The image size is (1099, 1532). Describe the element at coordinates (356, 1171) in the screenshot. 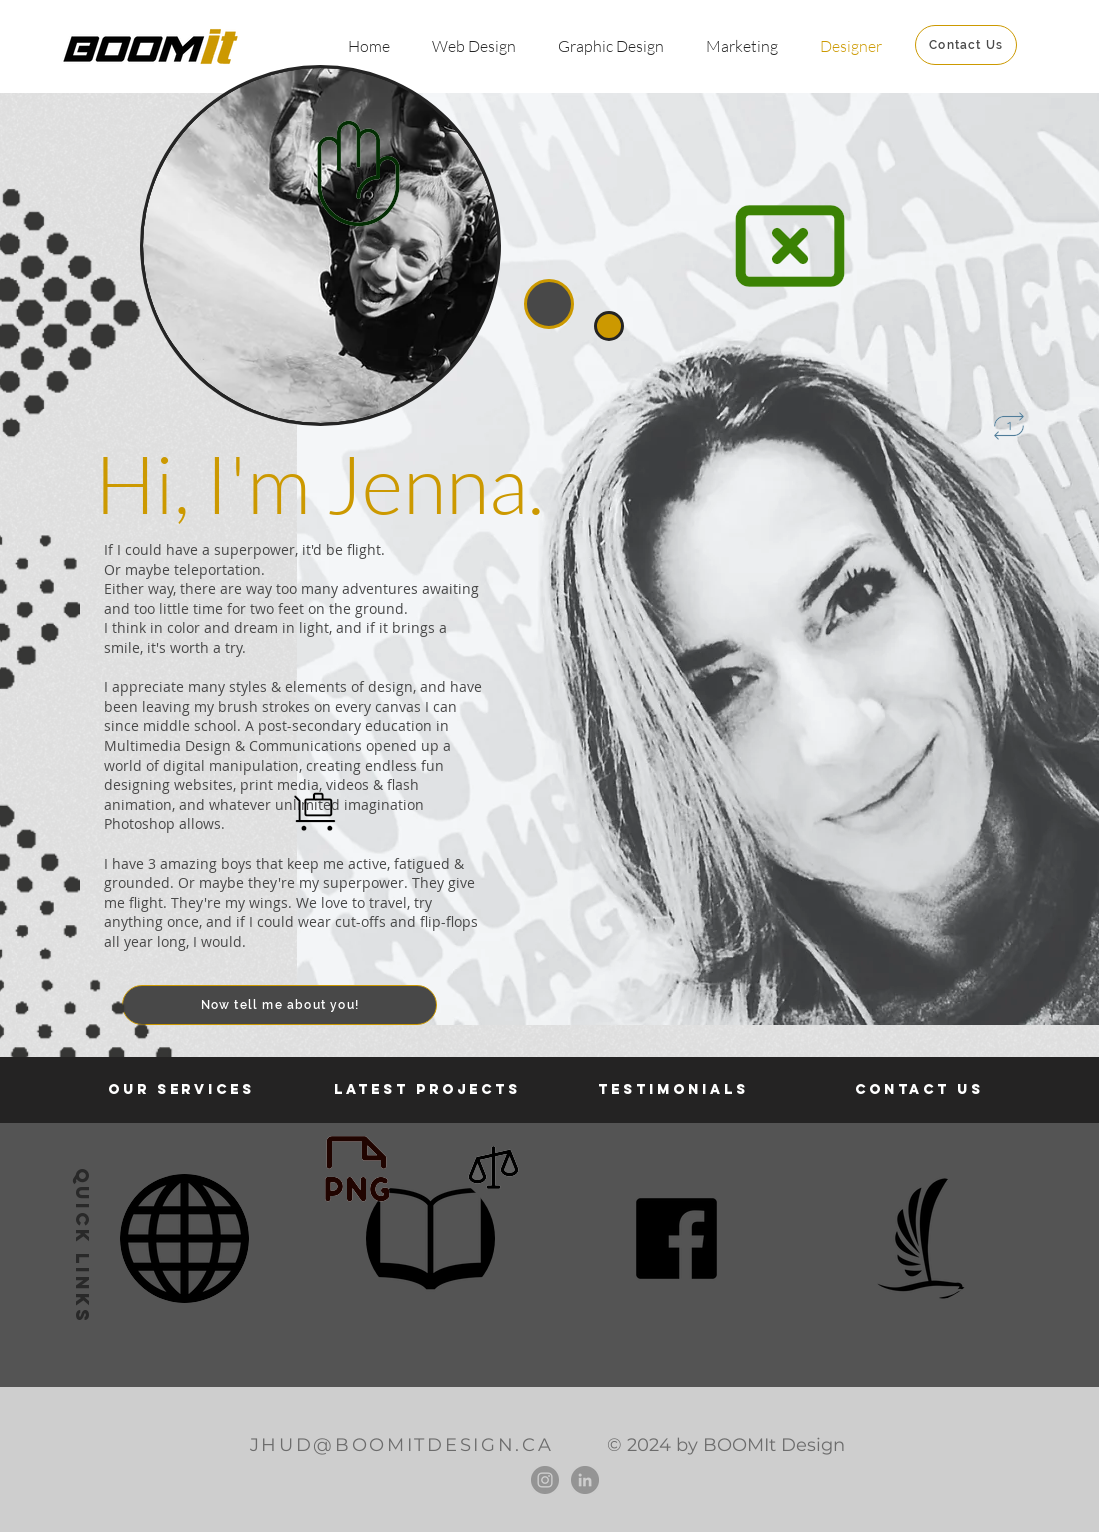

I see `view or open a PNG image file` at that location.